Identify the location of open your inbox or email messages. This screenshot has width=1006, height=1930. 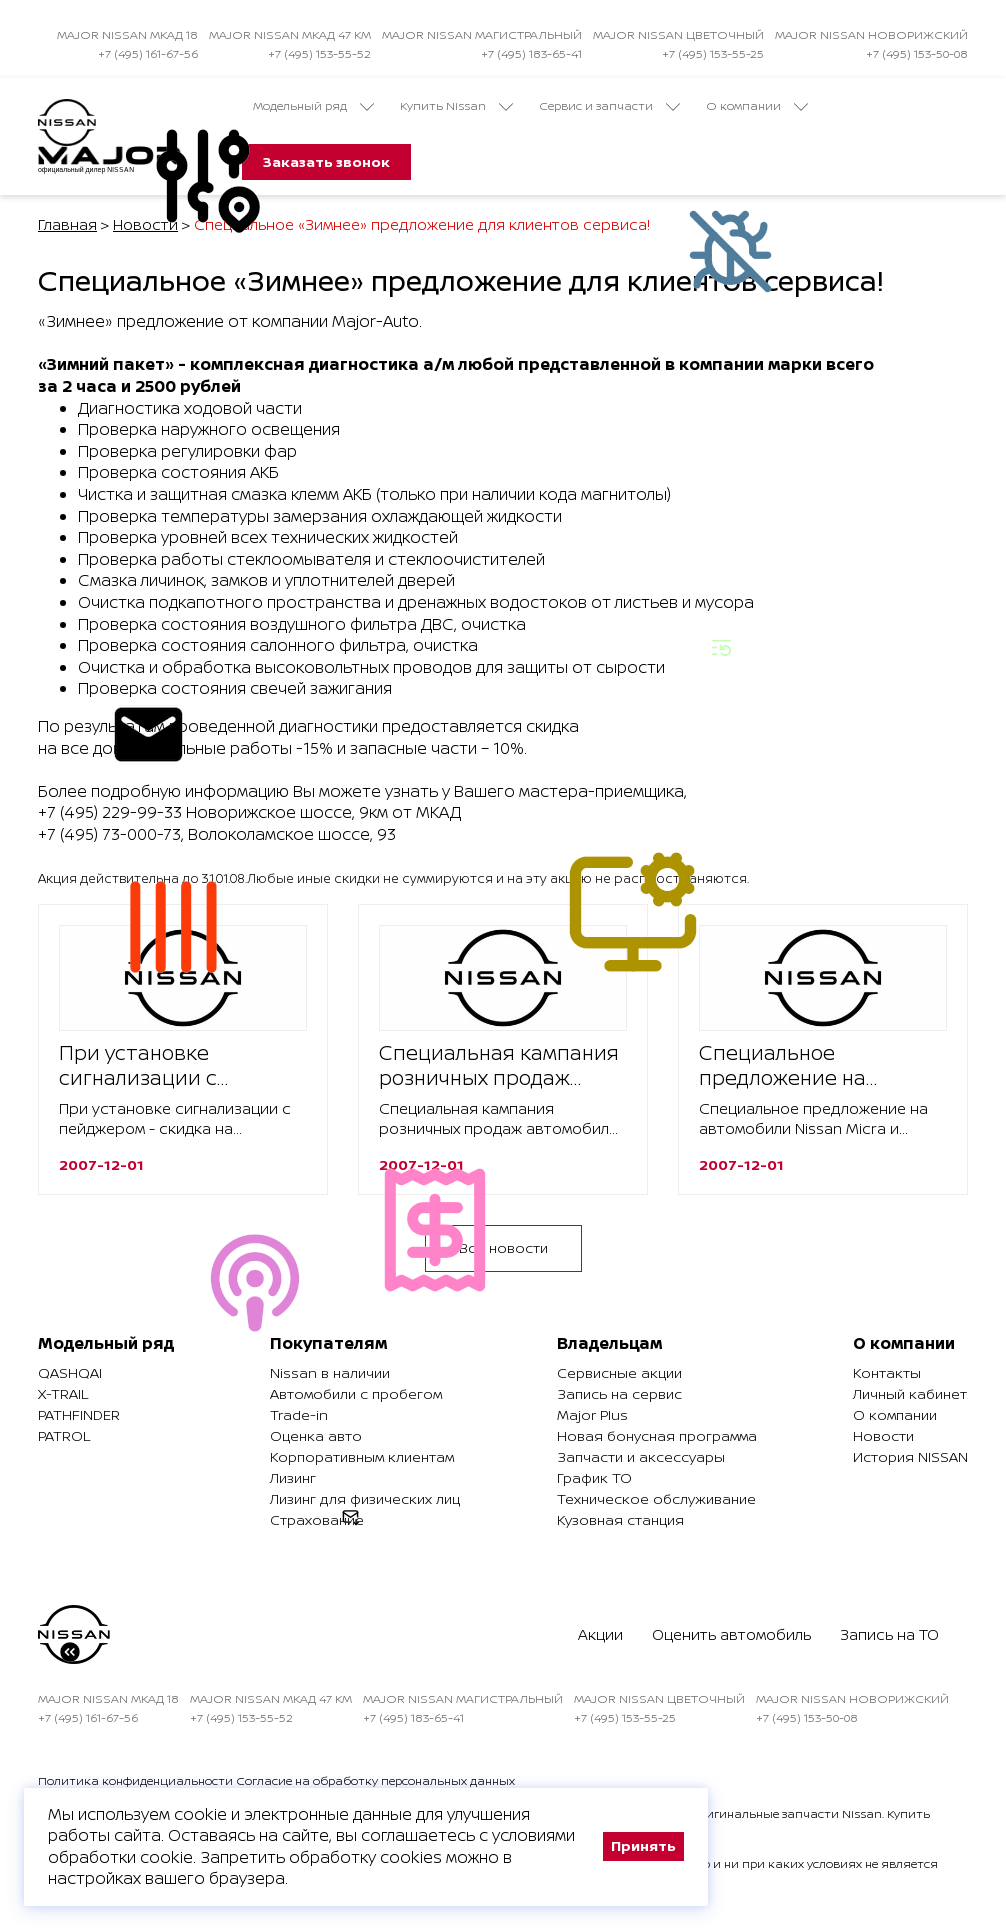
(148, 734).